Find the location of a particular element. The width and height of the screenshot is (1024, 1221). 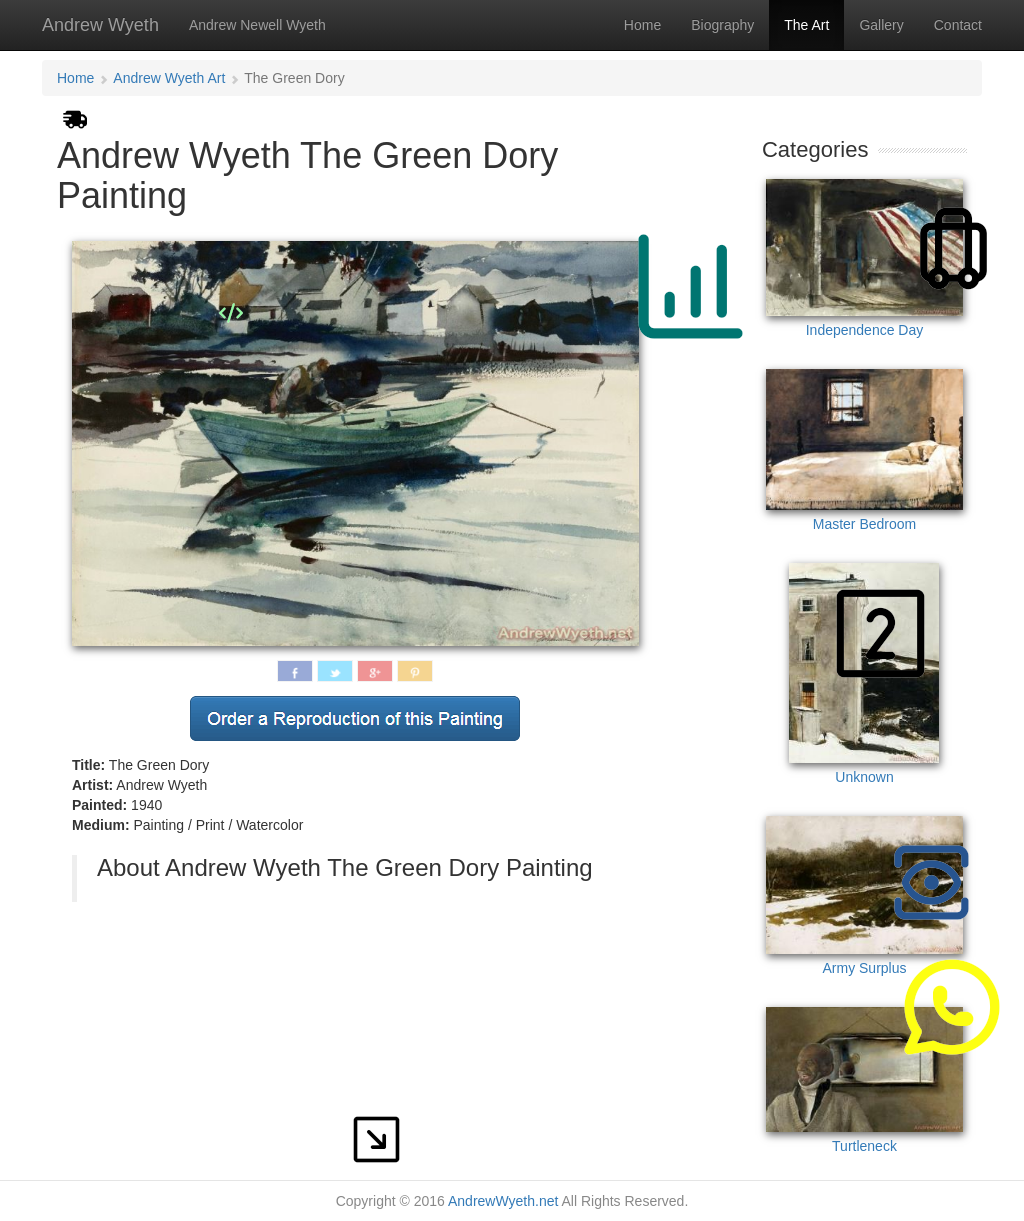

open WhatsApp messaging app is located at coordinates (952, 1007).